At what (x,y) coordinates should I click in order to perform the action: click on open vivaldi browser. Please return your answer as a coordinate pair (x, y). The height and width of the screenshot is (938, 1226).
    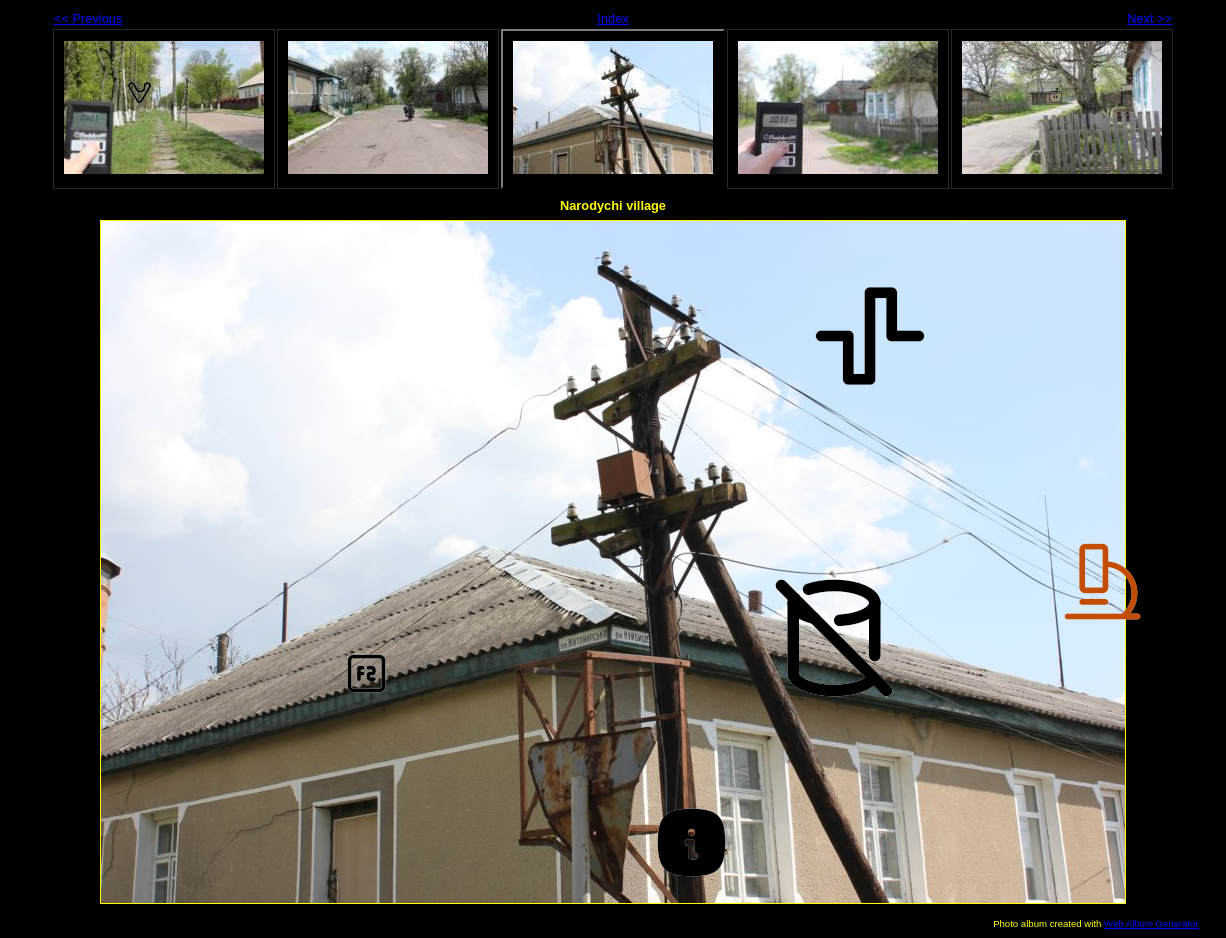
    Looking at the image, I should click on (139, 92).